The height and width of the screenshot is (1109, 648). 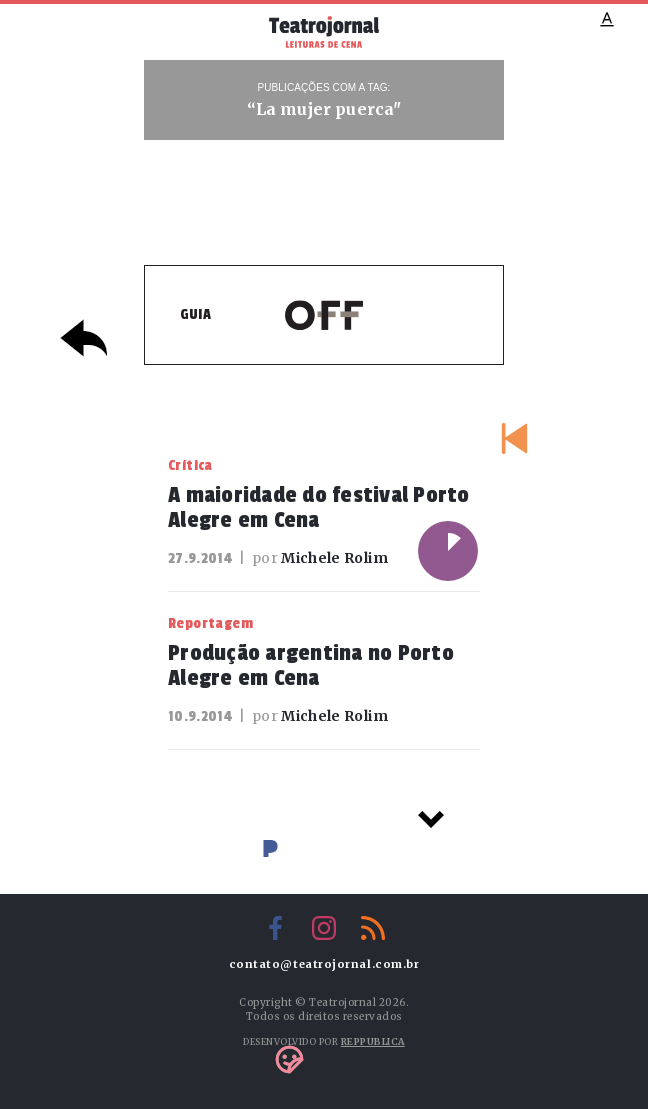 I want to click on expand a dropdown menu, so click(x=431, y=819).